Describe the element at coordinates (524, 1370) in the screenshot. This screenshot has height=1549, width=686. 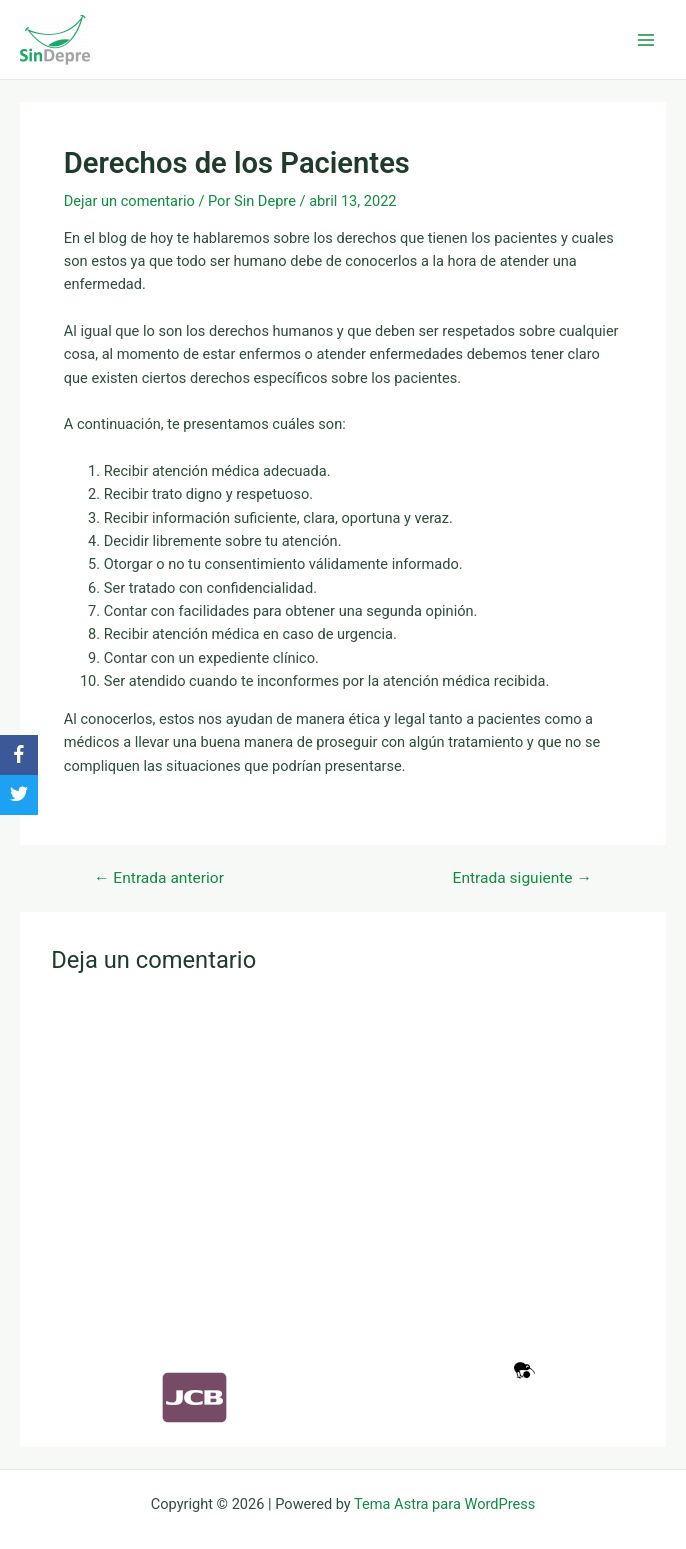
I see `open the kiwix offline content reader` at that location.